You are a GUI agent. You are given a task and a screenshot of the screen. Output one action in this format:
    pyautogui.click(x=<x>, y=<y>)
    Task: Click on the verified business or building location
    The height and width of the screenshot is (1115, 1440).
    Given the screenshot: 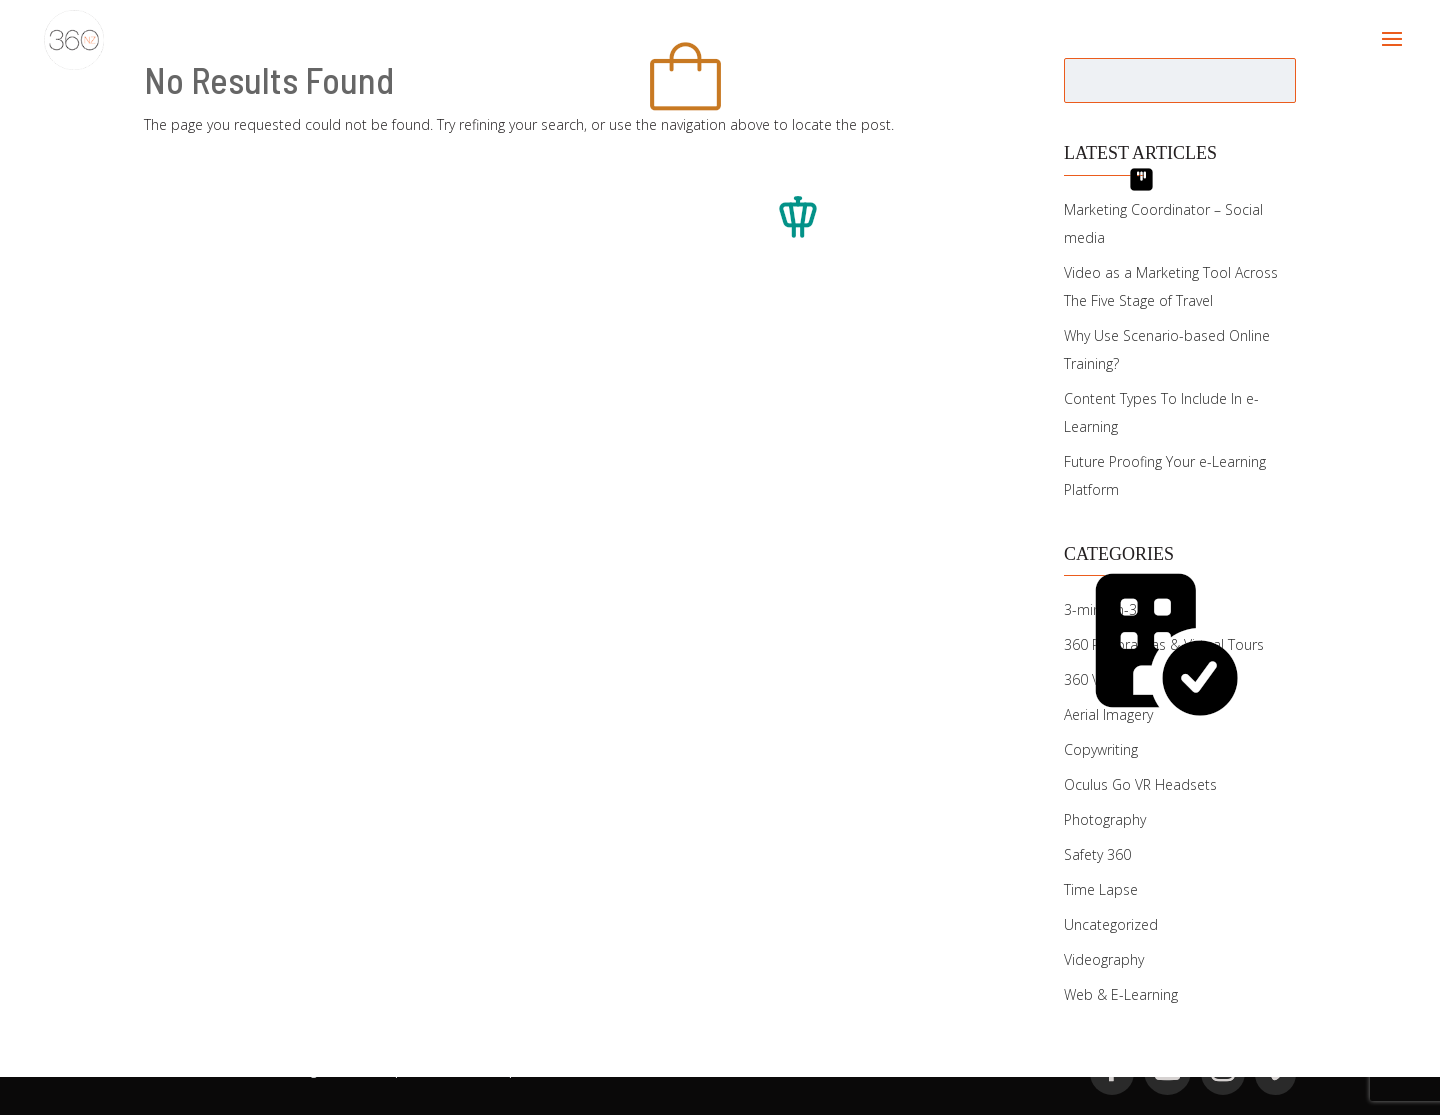 What is the action you would take?
    pyautogui.click(x=1162, y=640)
    